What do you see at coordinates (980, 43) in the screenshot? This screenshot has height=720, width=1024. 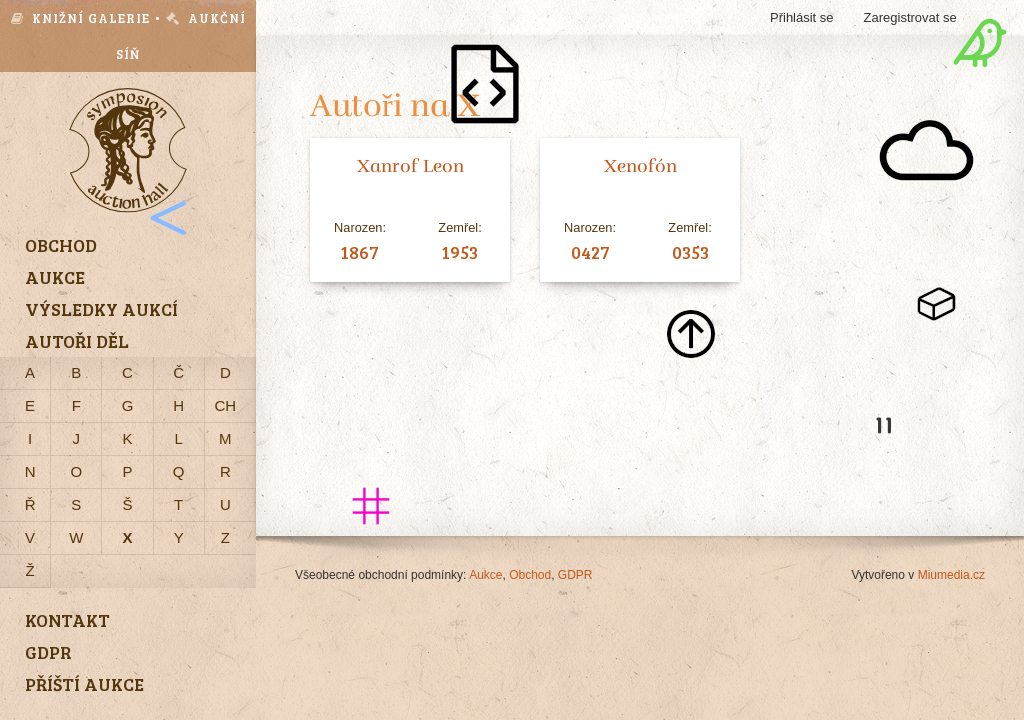 I see `access twitter or social media features` at bounding box center [980, 43].